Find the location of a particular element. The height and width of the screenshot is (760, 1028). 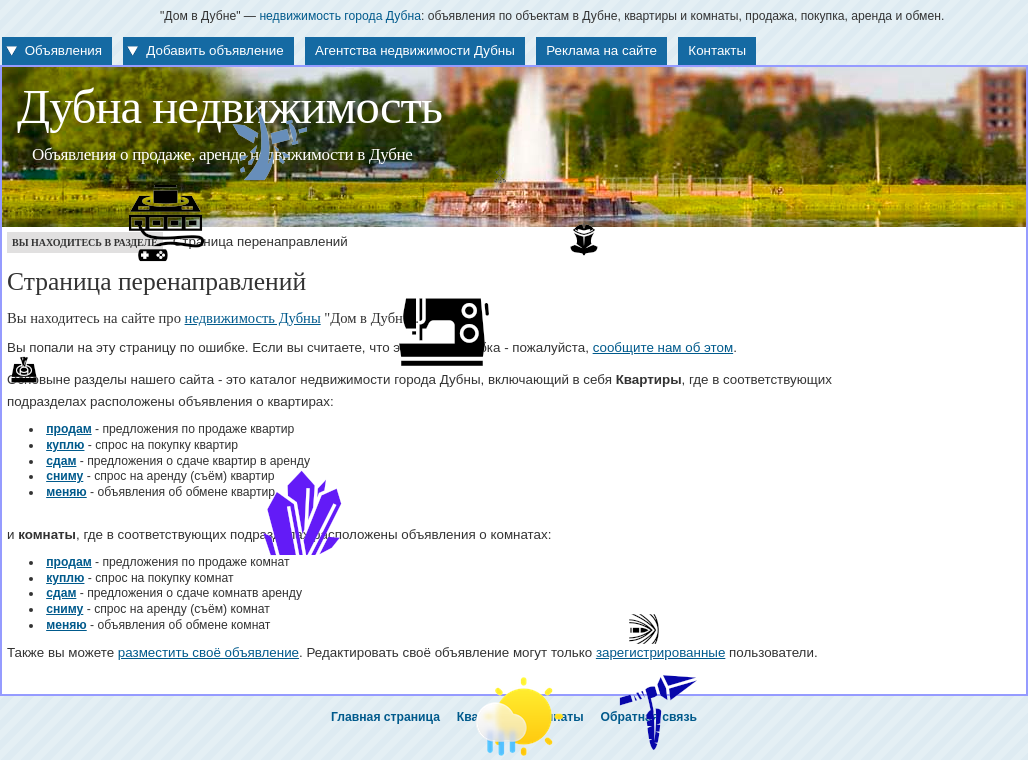

select multiple arrows or projectiles is located at coordinates (500, 176).